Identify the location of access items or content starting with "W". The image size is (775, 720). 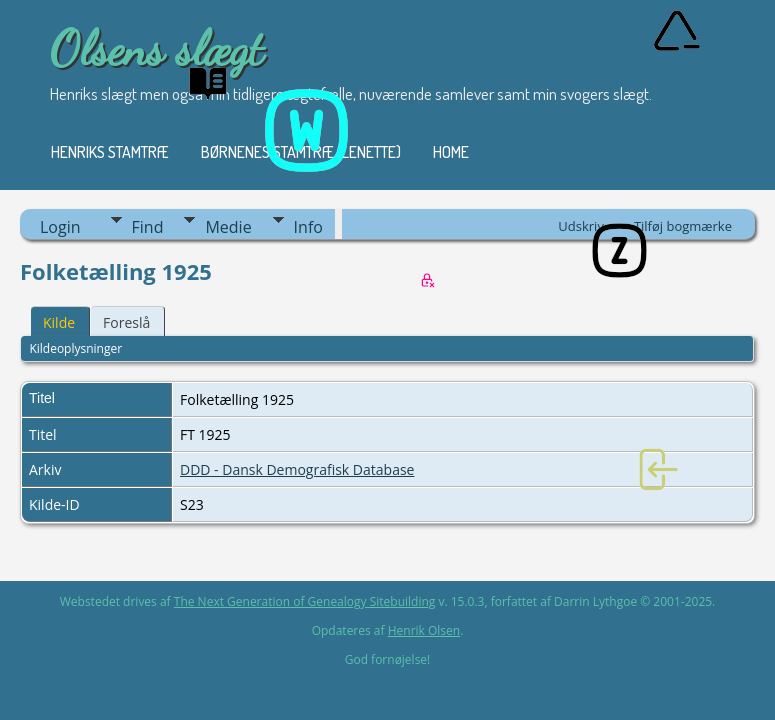
(306, 130).